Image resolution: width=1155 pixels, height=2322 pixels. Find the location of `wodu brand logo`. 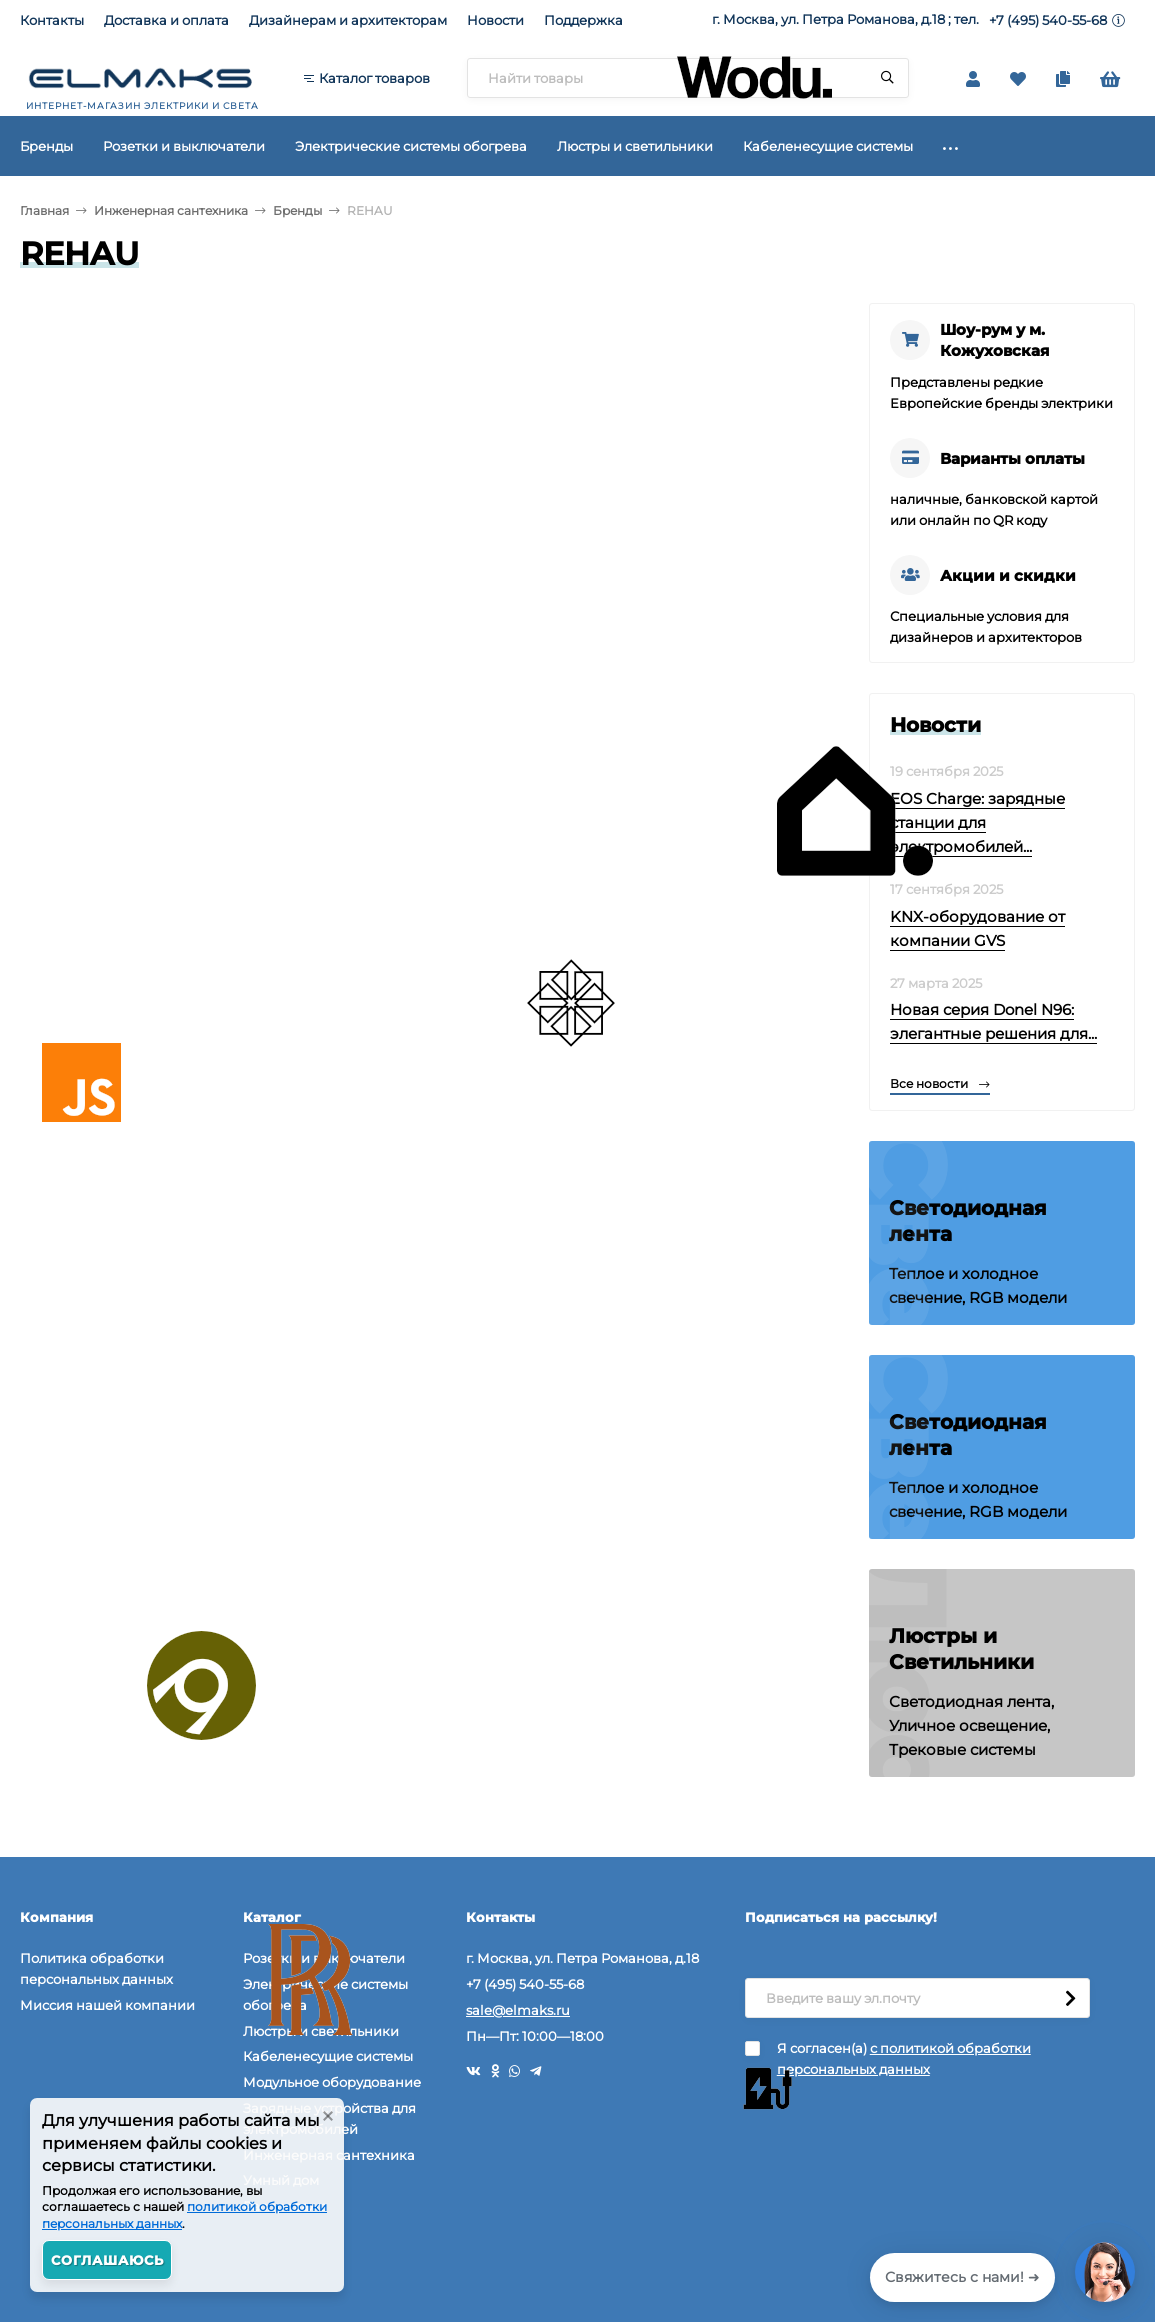

wodu brand logo is located at coordinates (754, 77).